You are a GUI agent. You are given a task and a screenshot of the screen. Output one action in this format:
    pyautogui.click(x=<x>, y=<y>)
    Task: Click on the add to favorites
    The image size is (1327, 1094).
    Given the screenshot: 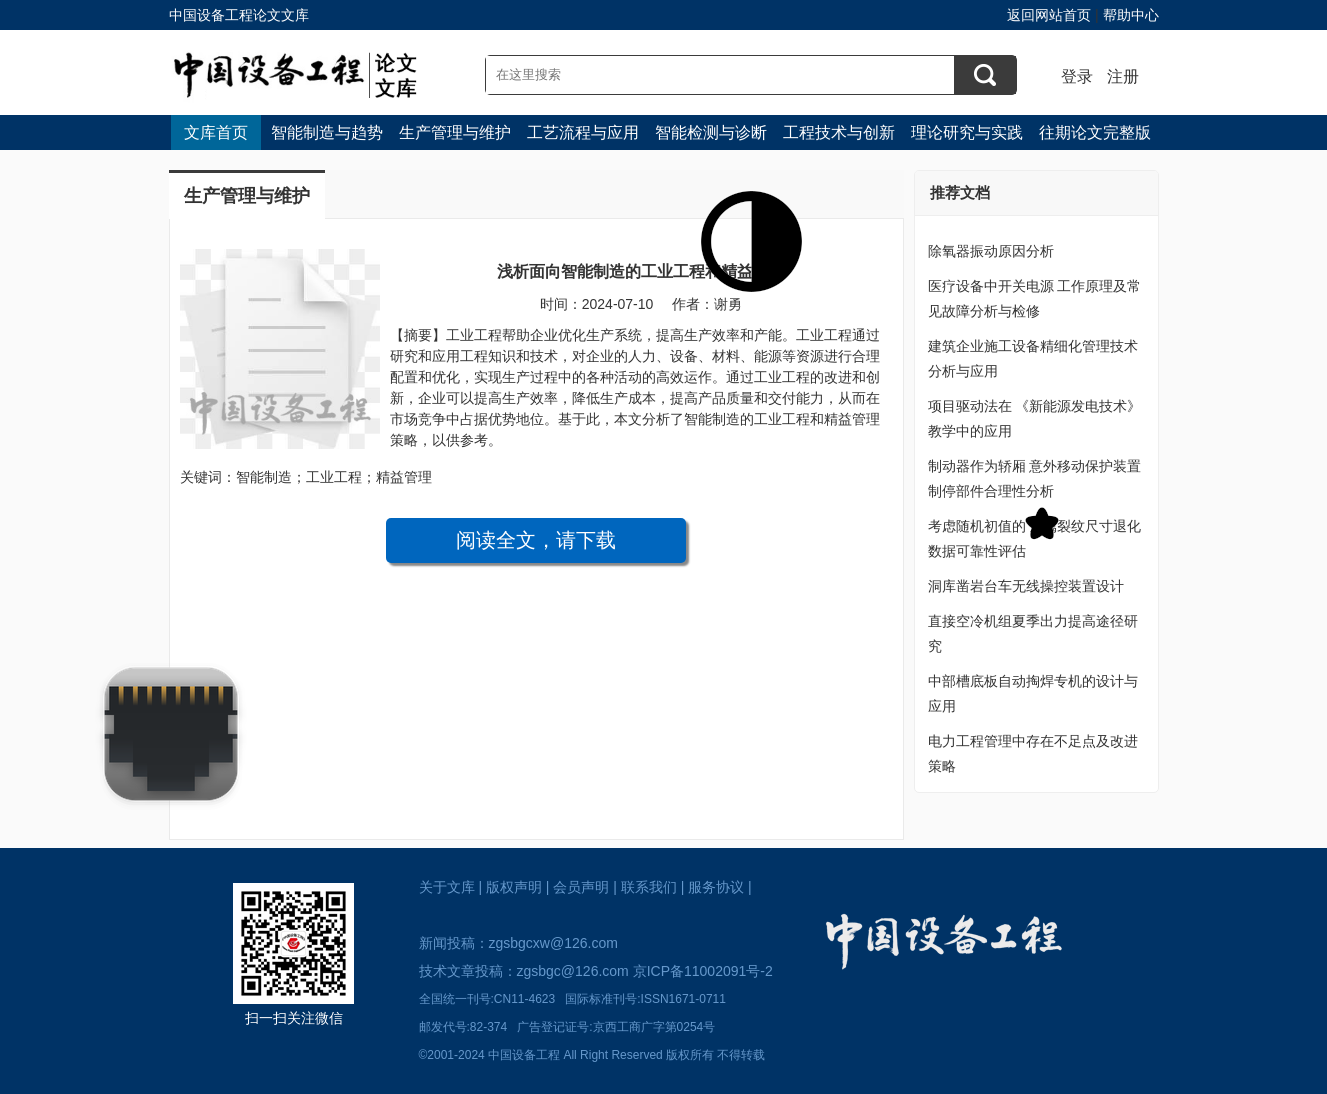 What is the action you would take?
    pyautogui.click(x=1042, y=524)
    